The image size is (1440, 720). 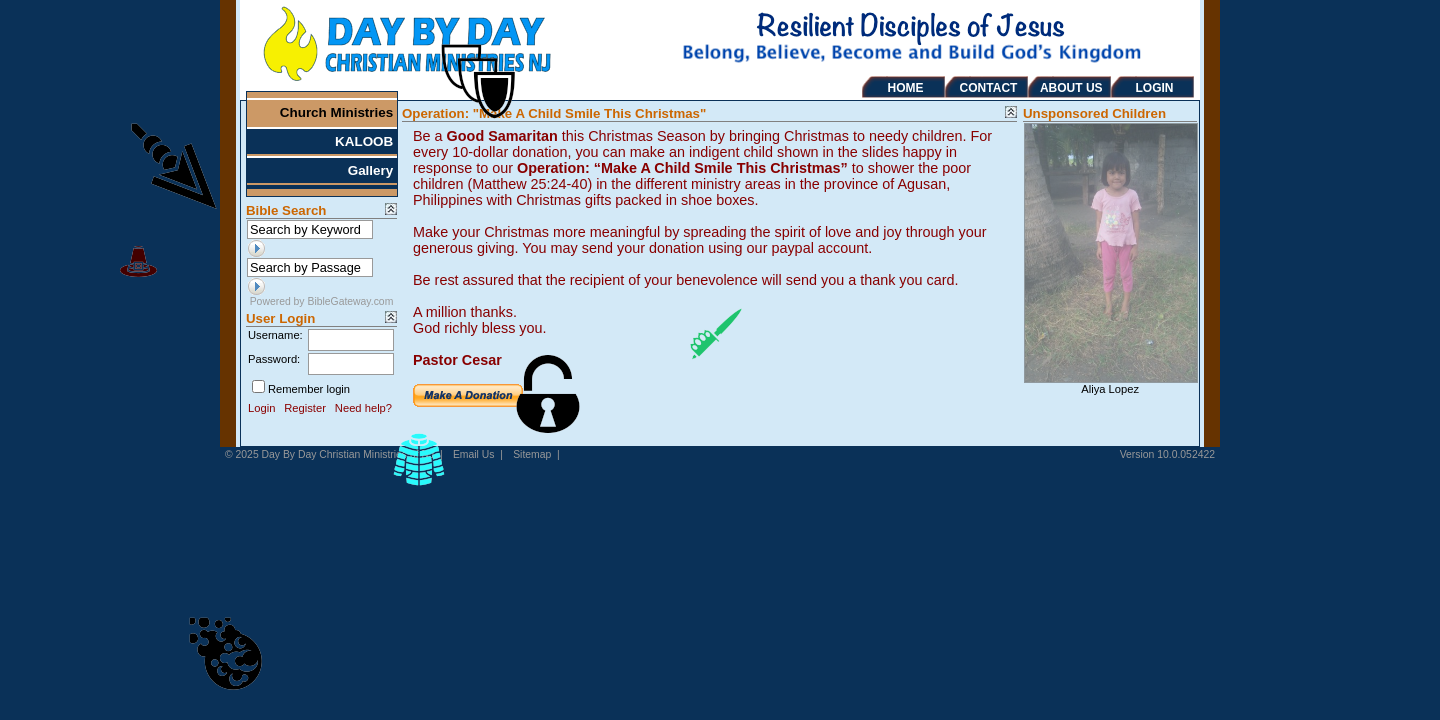 What do you see at coordinates (226, 654) in the screenshot?
I see `indicates a dissolving or disintegrating effect` at bounding box center [226, 654].